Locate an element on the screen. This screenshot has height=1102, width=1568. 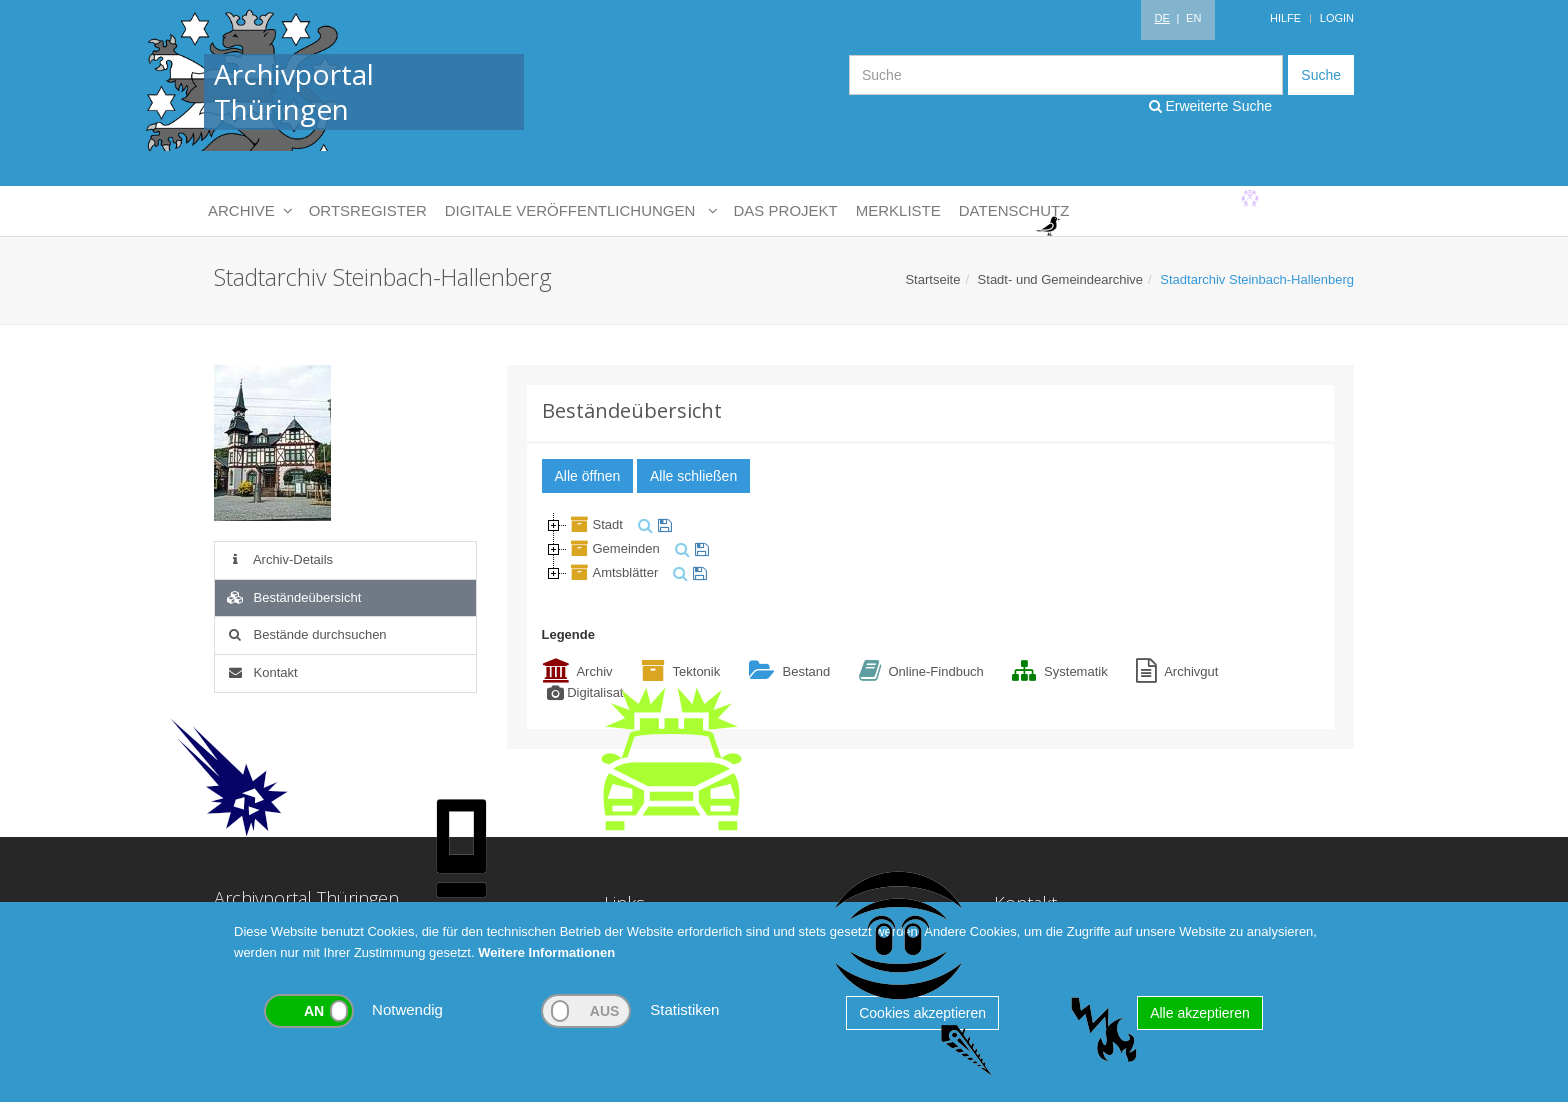
activate lightning fire attack or spell is located at coordinates (1104, 1030).